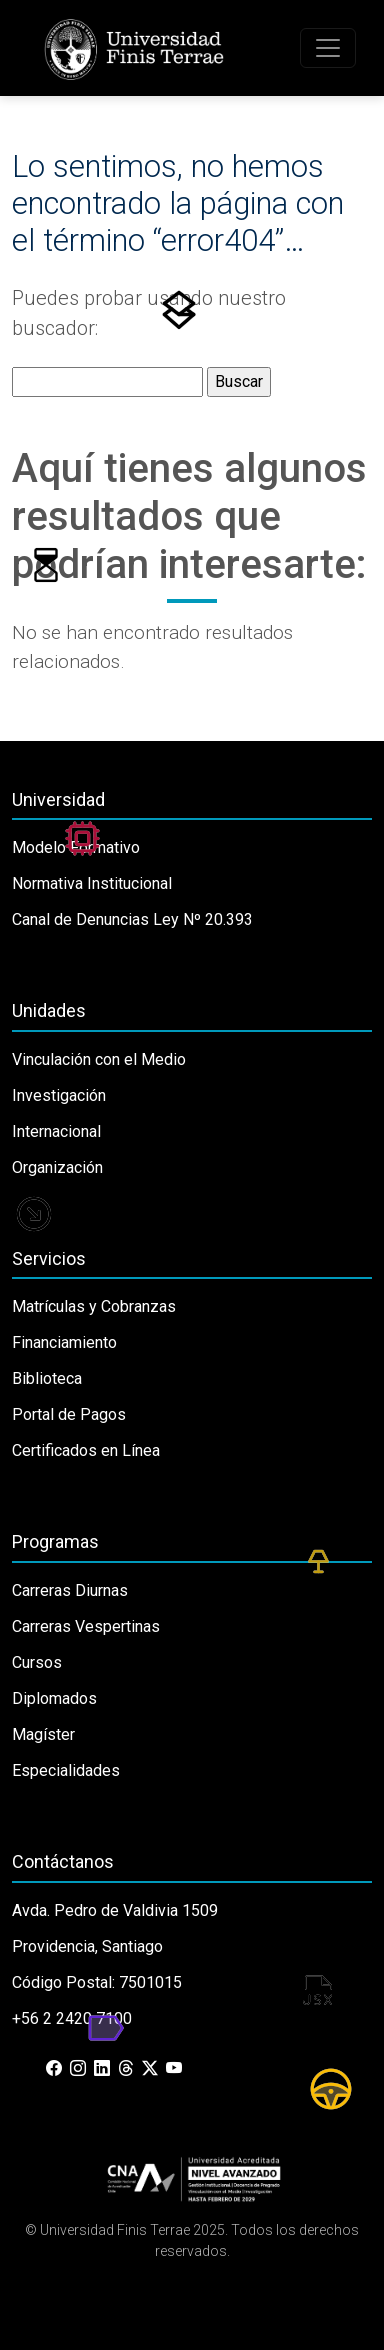  What do you see at coordinates (82, 838) in the screenshot?
I see `view system performance and processor information` at bounding box center [82, 838].